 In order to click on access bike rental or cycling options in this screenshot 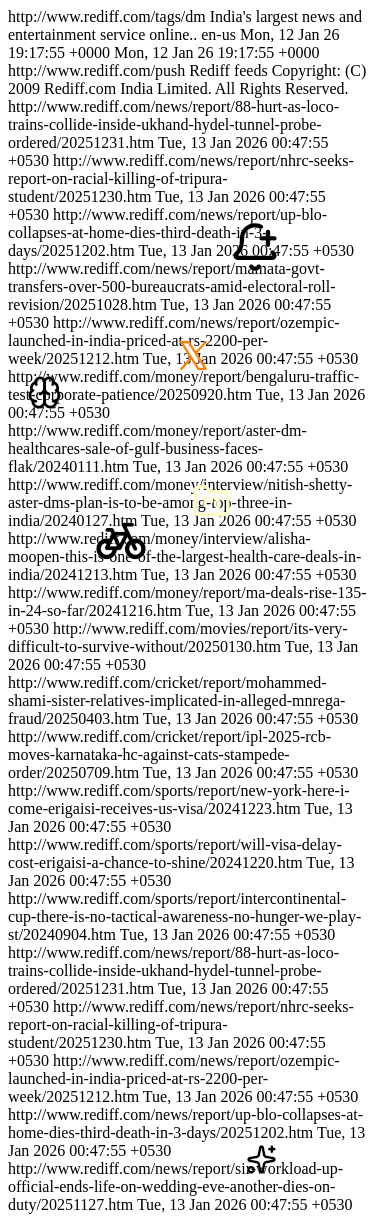, I will do `click(121, 541)`.